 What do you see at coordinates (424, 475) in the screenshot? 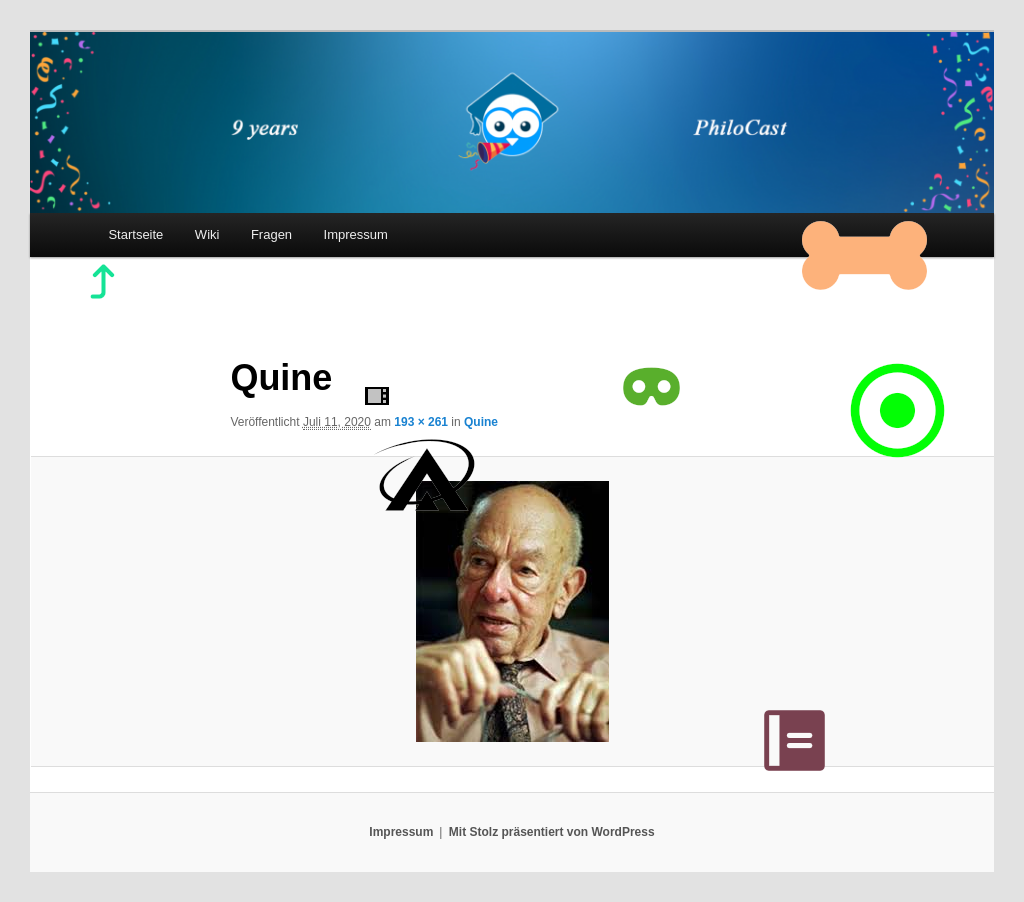
I see `asymmetrik company logo` at bounding box center [424, 475].